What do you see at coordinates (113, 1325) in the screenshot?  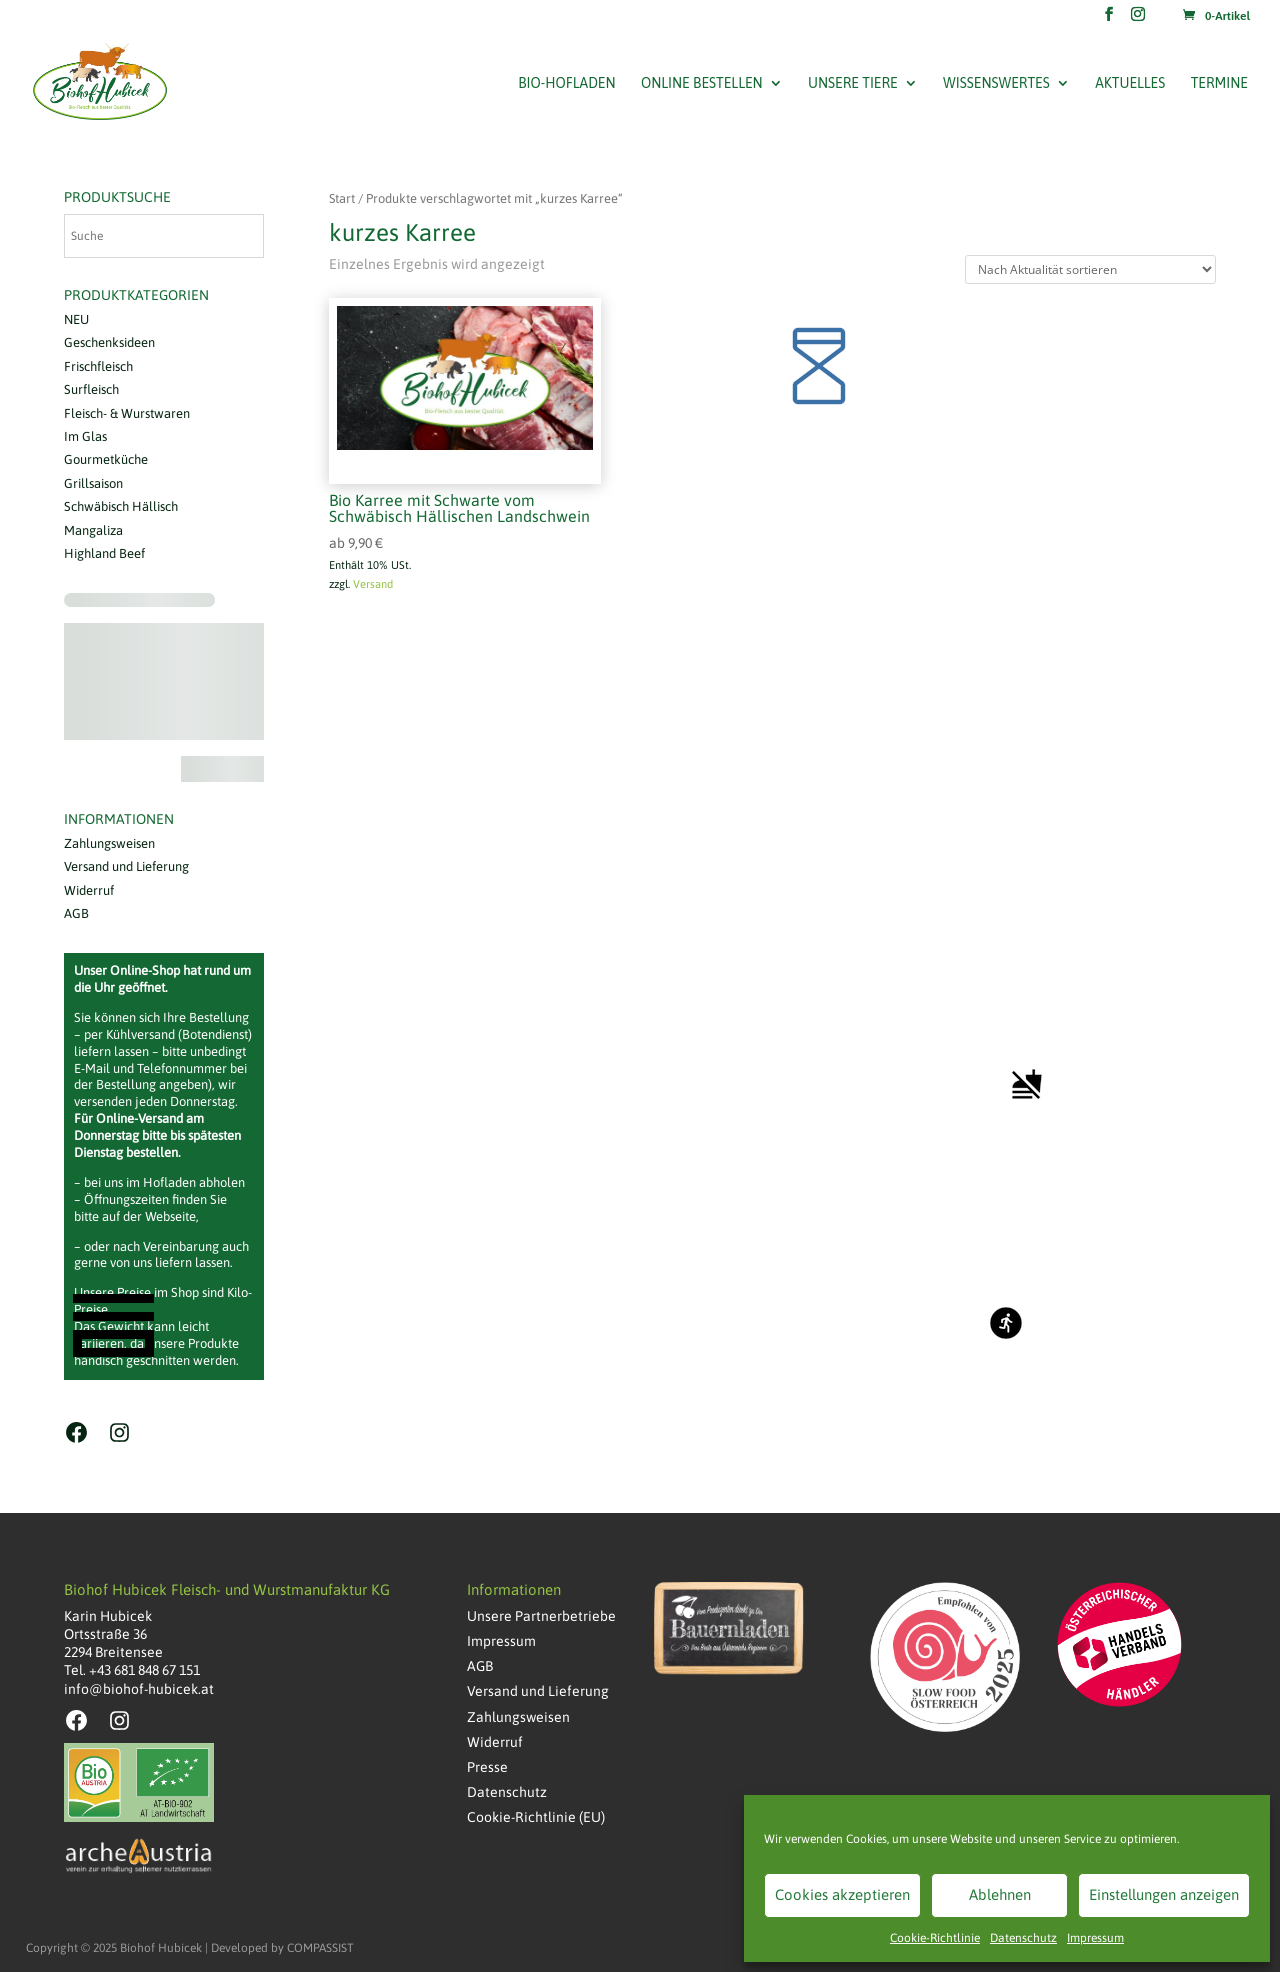 I see `split view horizontally` at bounding box center [113, 1325].